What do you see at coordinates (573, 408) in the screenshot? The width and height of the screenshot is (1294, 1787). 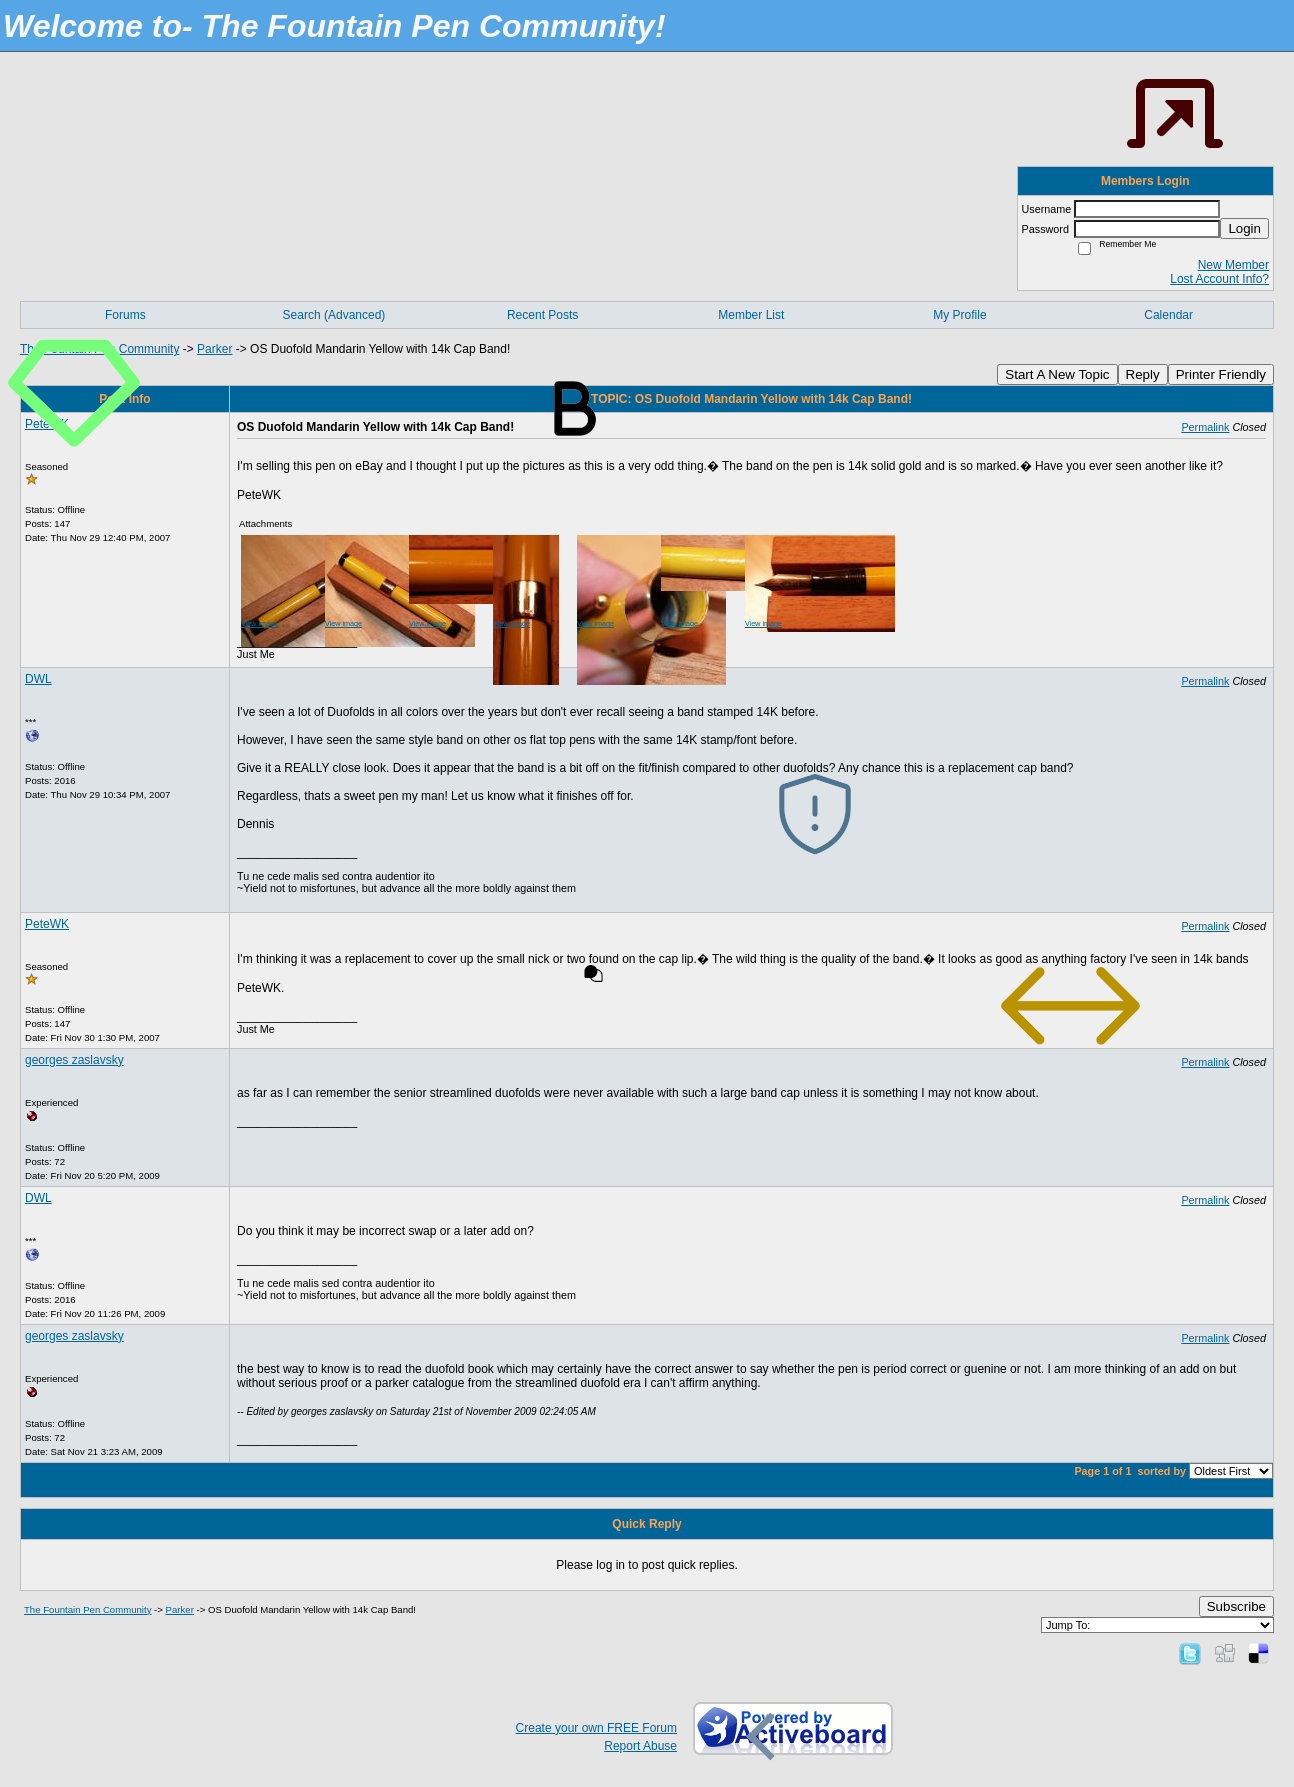 I see `apply bold formatting to selected text` at bounding box center [573, 408].